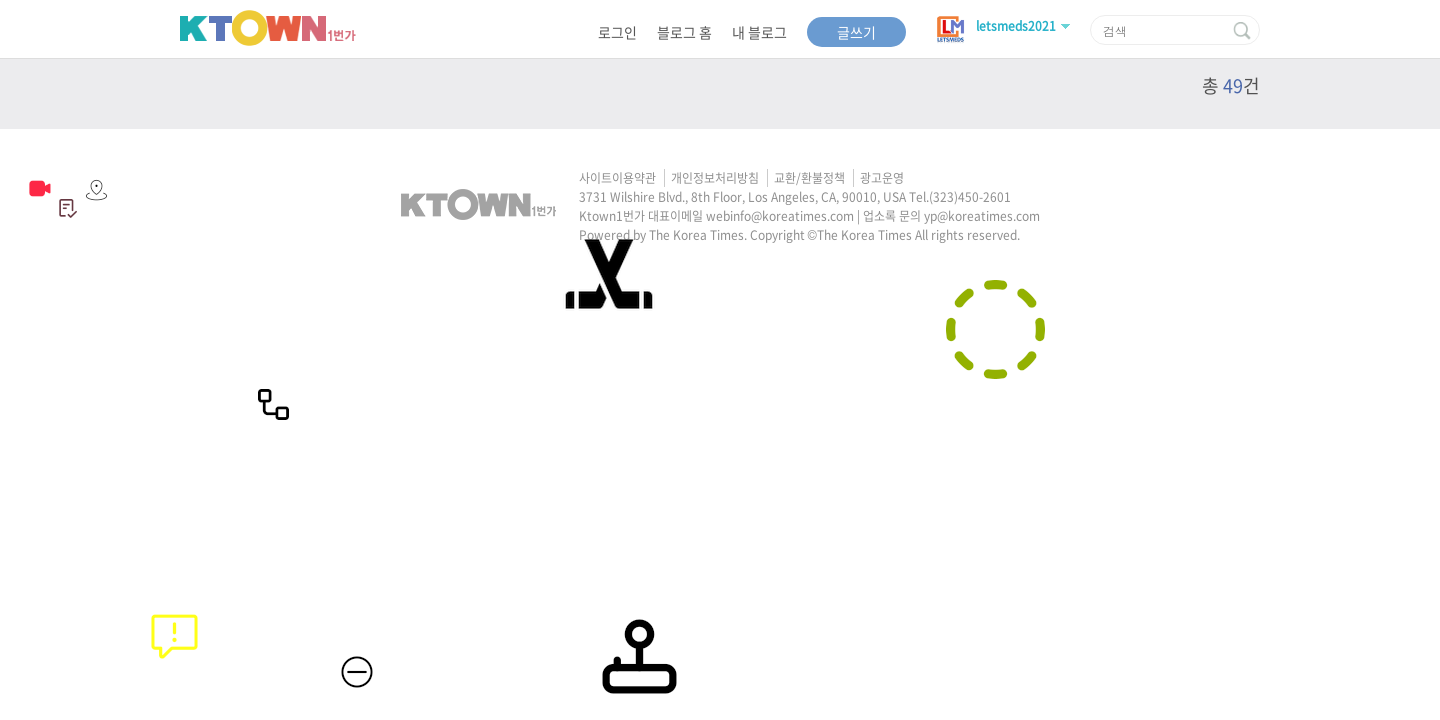  What do you see at coordinates (67, 208) in the screenshot?
I see `view or manage a task checklist` at bounding box center [67, 208].